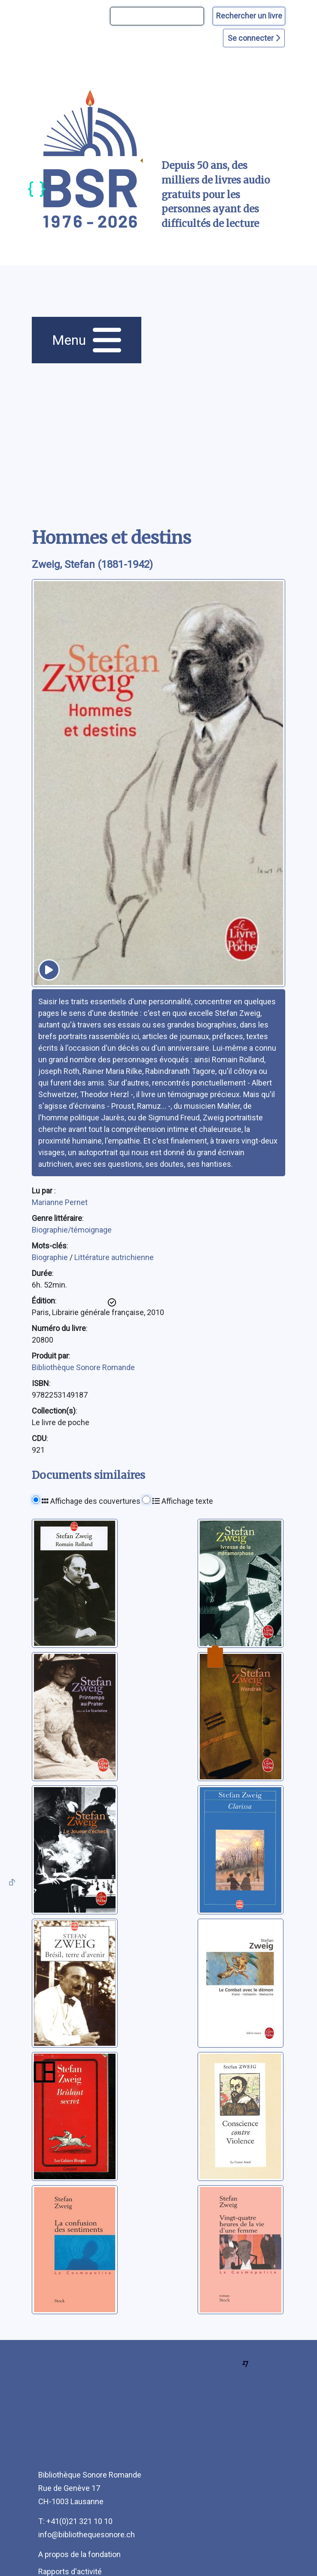  Describe the element at coordinates (215, 1656) in the screenshot. I see `indicates low battery level` at that location.